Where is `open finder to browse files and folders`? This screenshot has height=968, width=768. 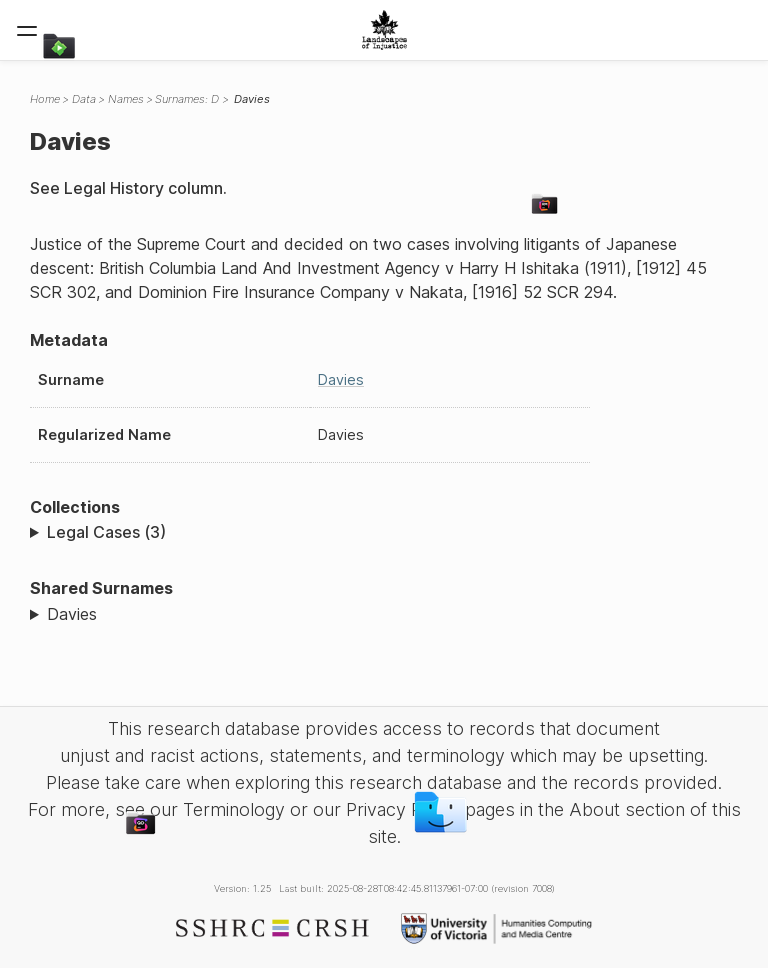 open finder to browse files and folders is located at coordinates (440, 813).